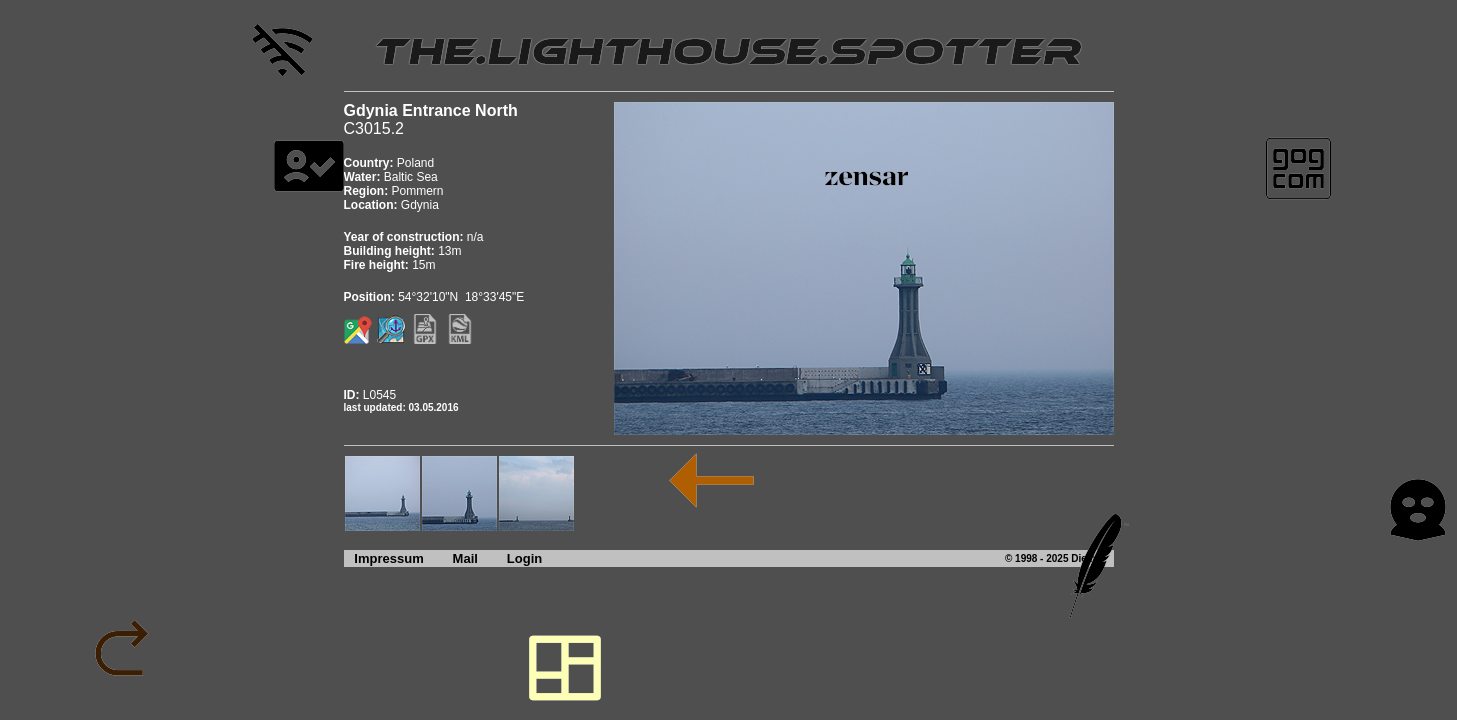  Describe the element at coordinates (1418, 510) in the screenshot. I see `indicates criminal or suspicious user profile` at that location.